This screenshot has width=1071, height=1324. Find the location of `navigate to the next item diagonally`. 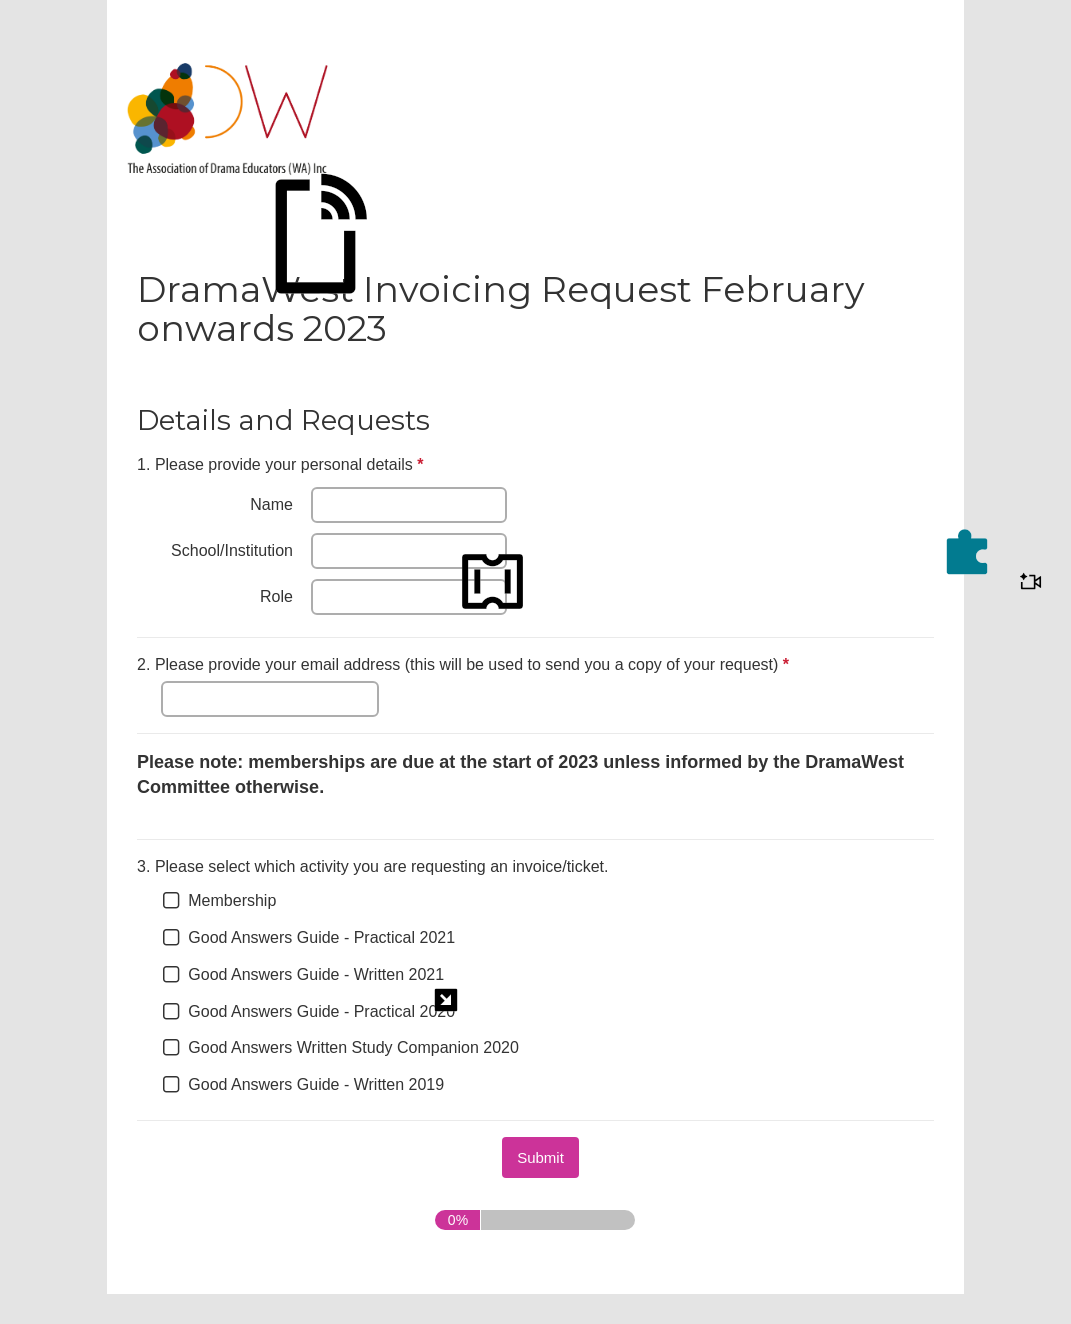

navigate to the next item diagonally is located at coordinates (446, 1000).